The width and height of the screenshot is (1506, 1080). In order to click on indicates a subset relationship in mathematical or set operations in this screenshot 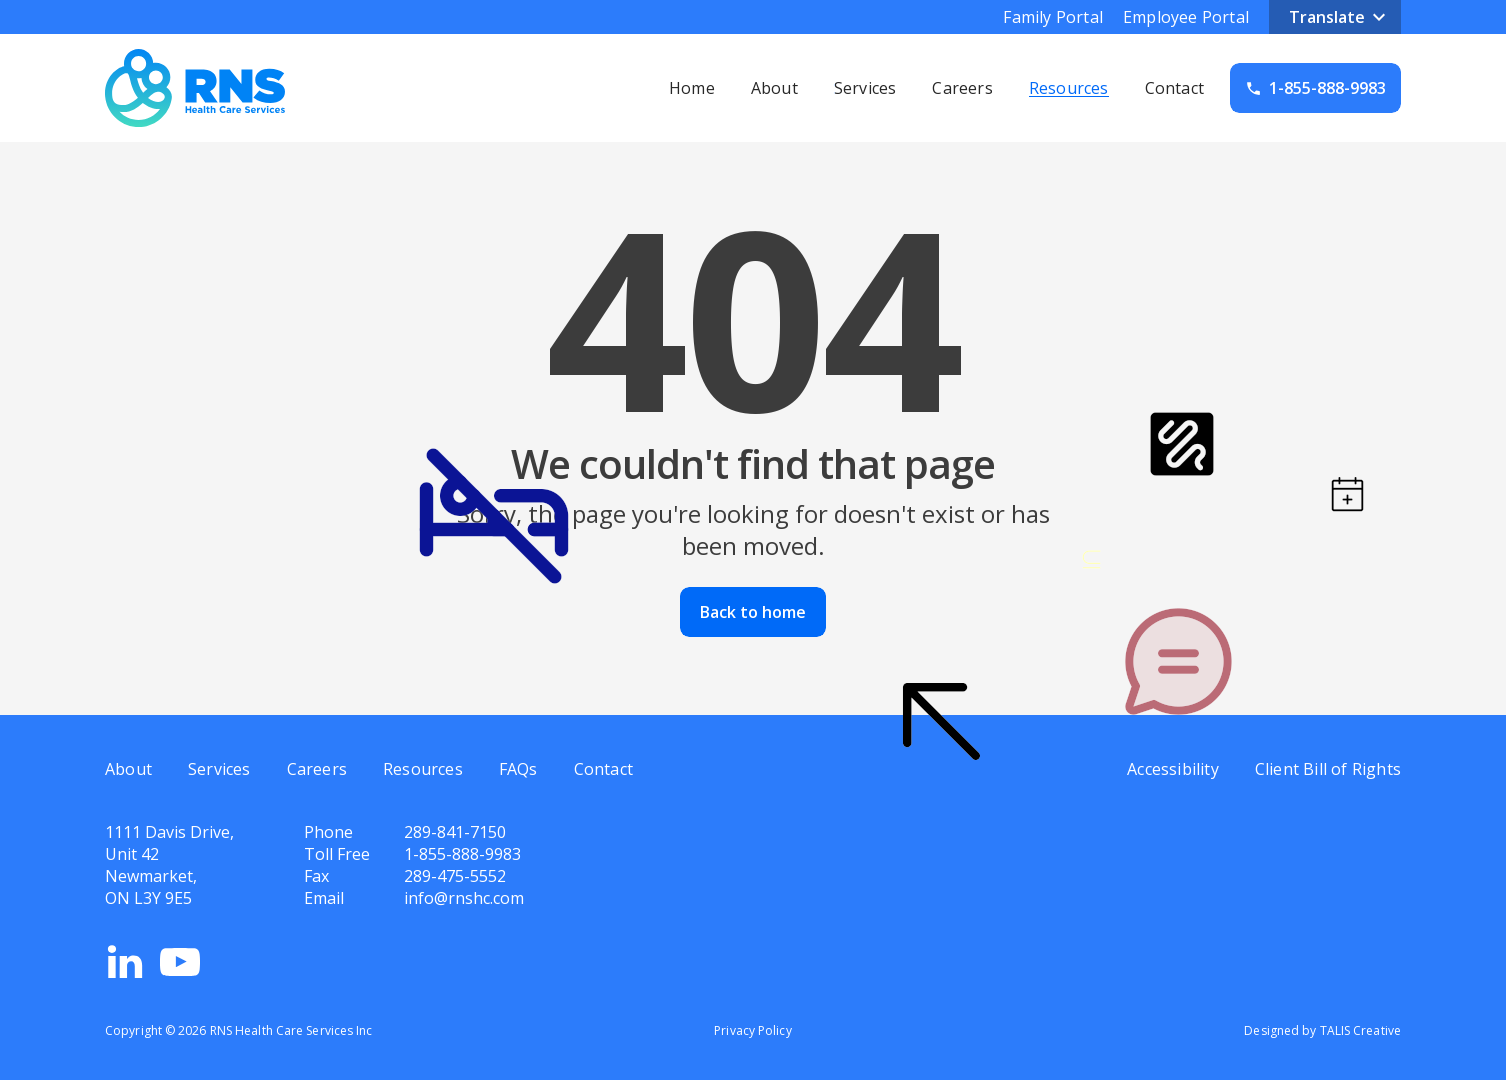, I will do `click(1092, 559)`.